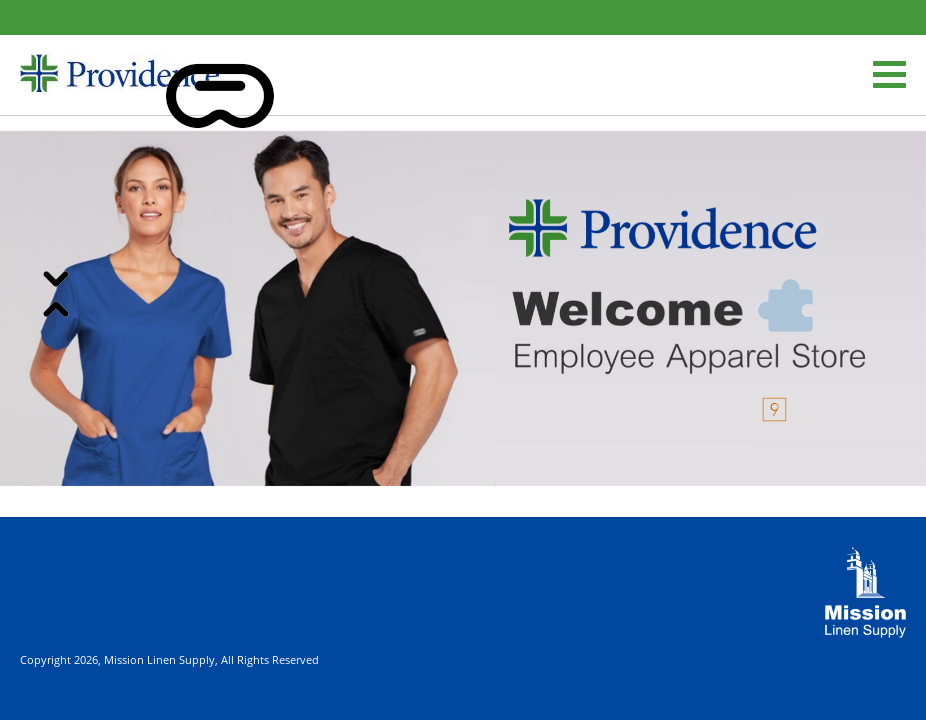 The image size is (926, 720). What do you see at coordinates (220, 96) in the screenshot?
I see `access virtual reality or immersive mode` at bounding box center [220, 96].